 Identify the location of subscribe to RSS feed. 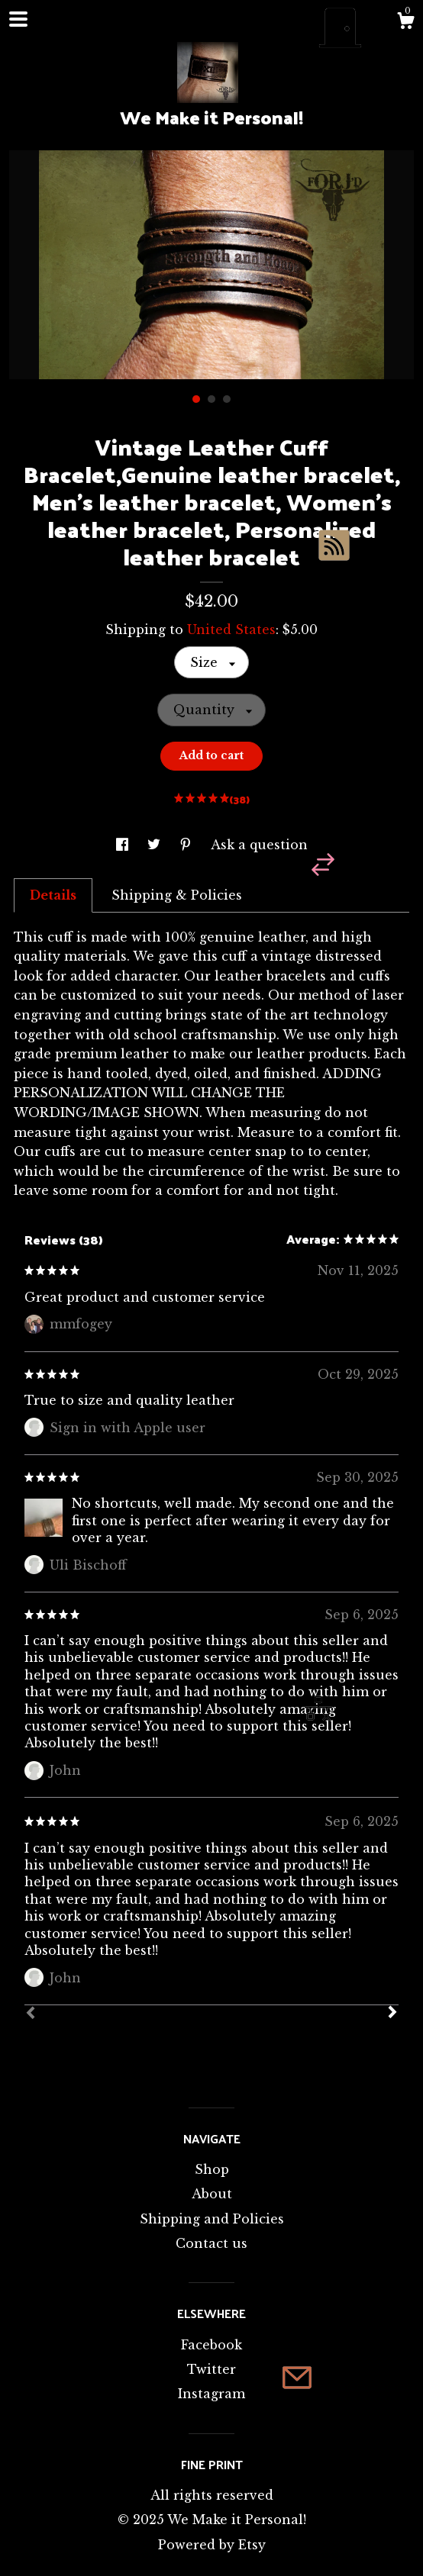
(334, 545).